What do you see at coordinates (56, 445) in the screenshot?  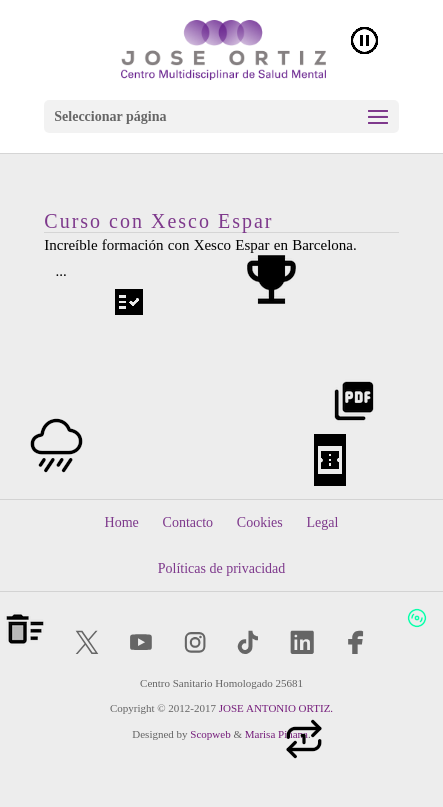 I see `indicates rainy weather conditions` at bounding box center [56, 445].